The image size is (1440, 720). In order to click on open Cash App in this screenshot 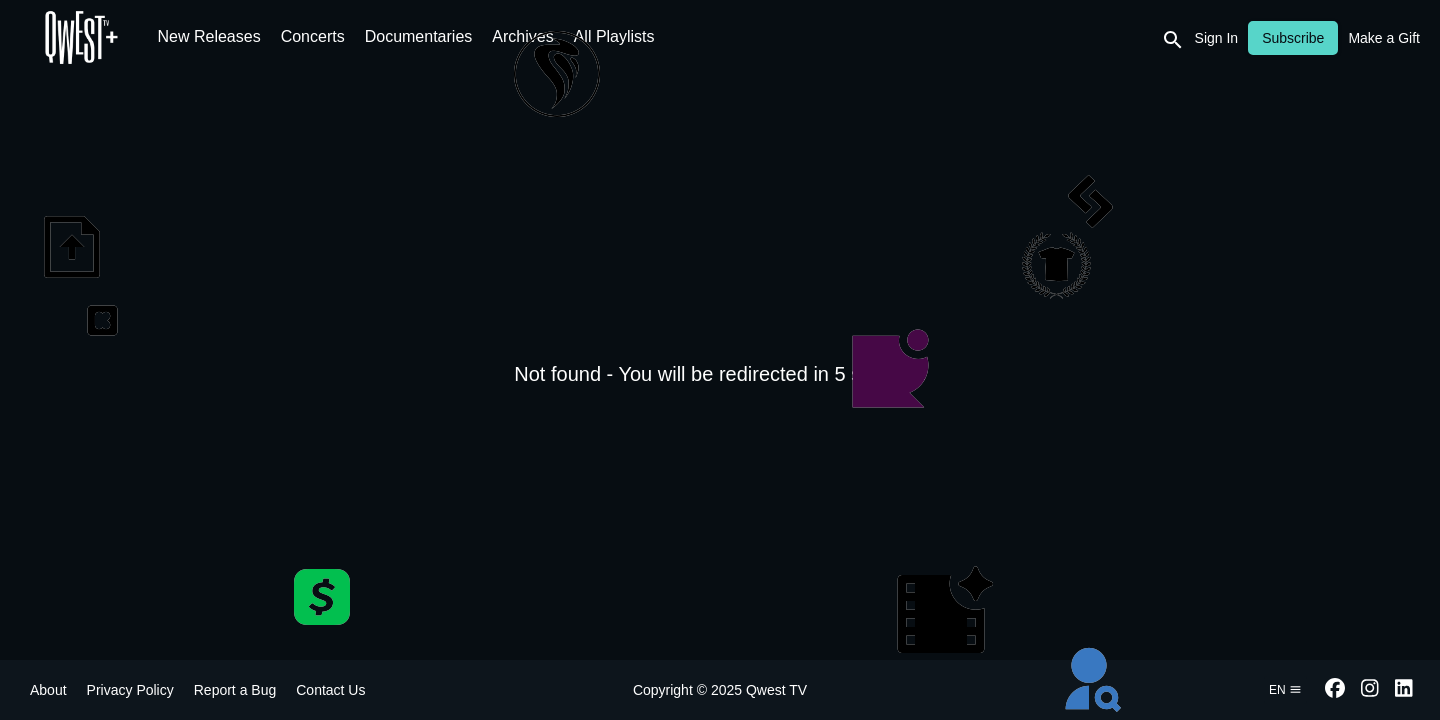, I will do `click(322, 597)`.